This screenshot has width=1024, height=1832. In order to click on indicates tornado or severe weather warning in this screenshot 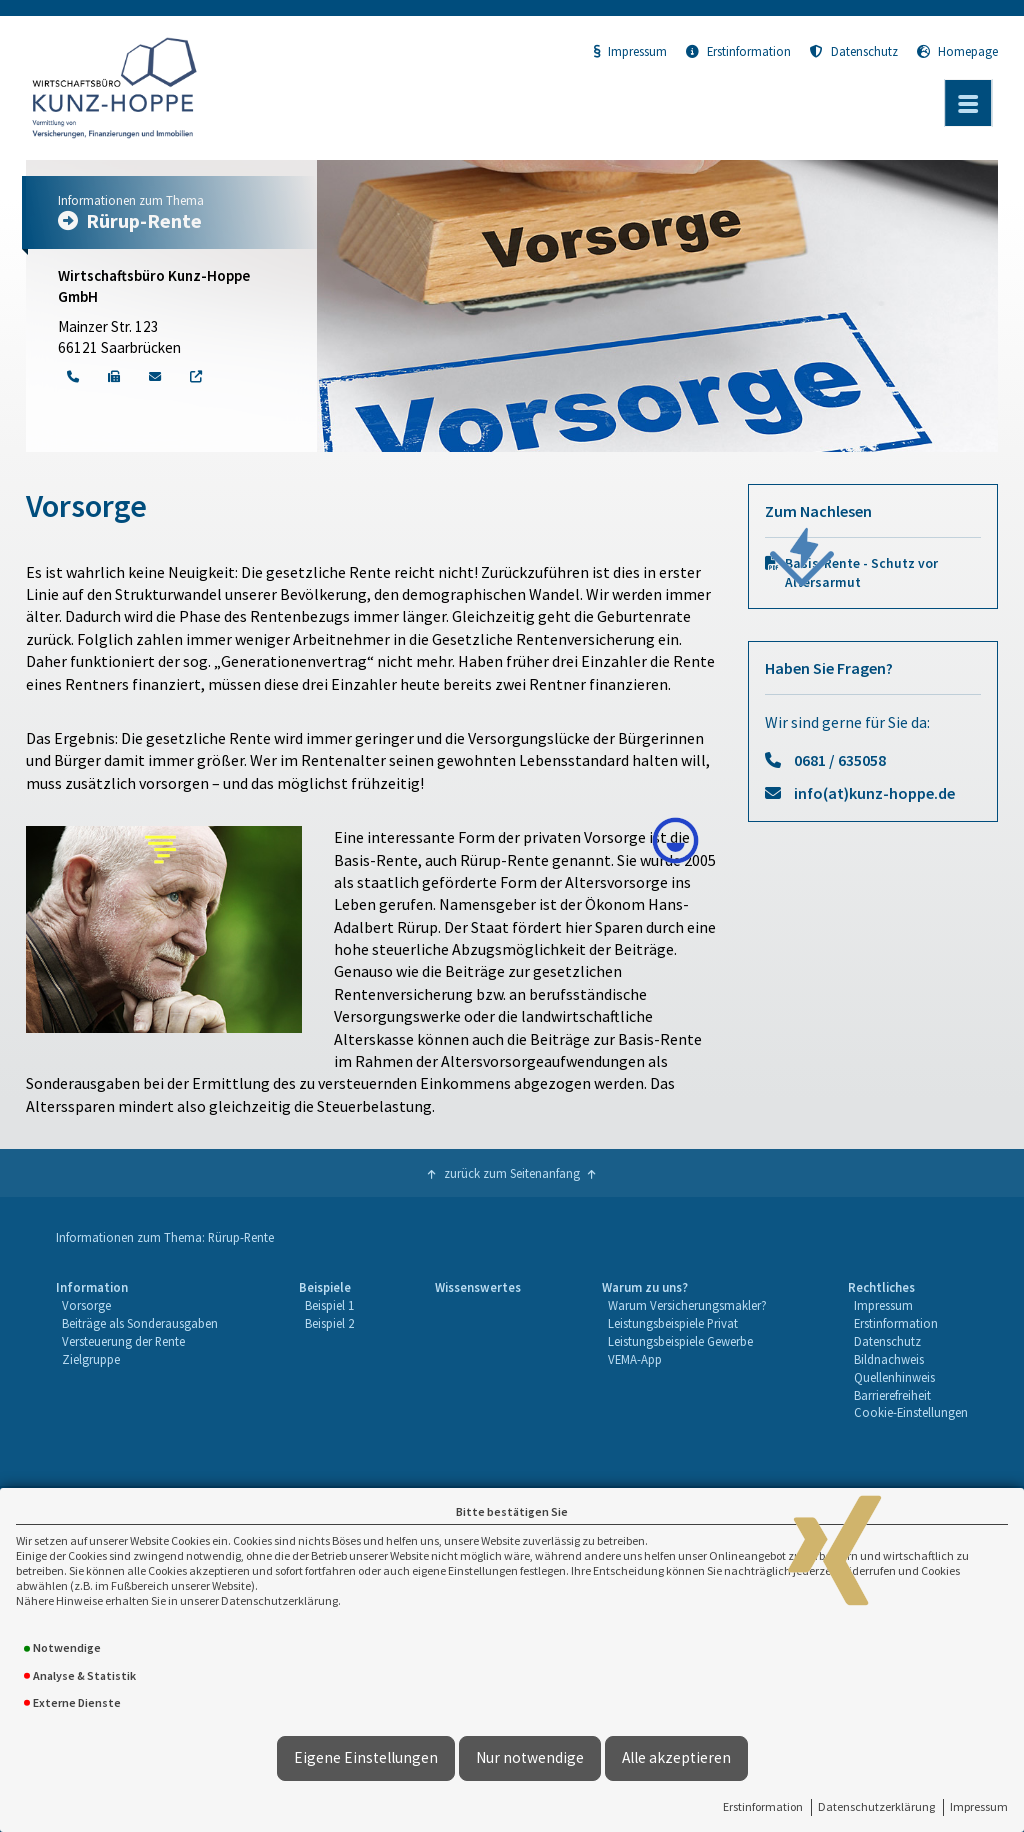, I will do `click(160, 849)`.